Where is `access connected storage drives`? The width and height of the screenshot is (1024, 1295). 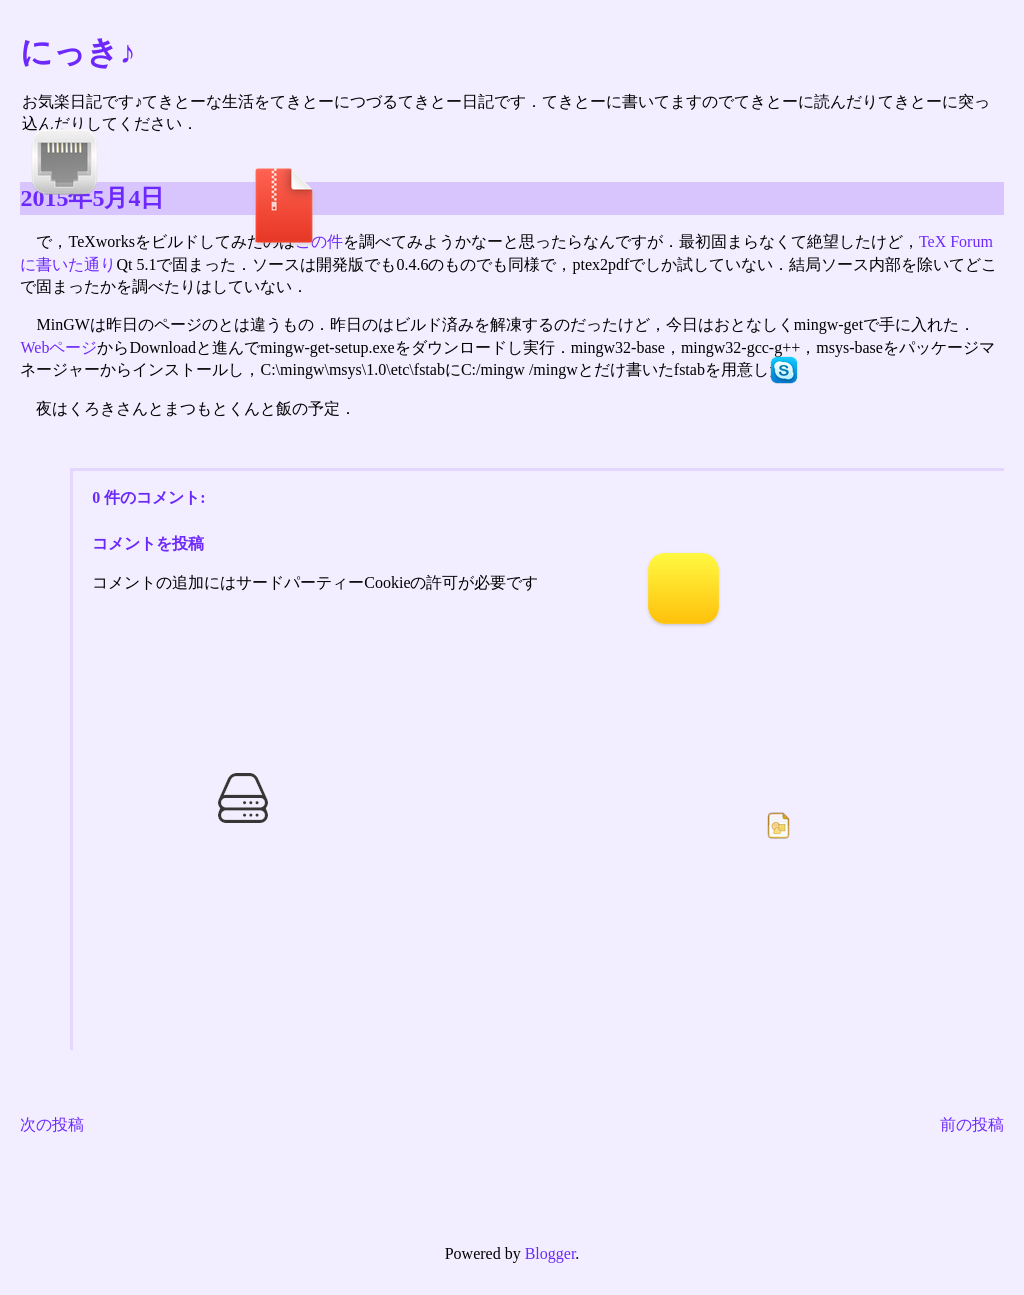
access connected storage drives is located at coordinates (243, 798).